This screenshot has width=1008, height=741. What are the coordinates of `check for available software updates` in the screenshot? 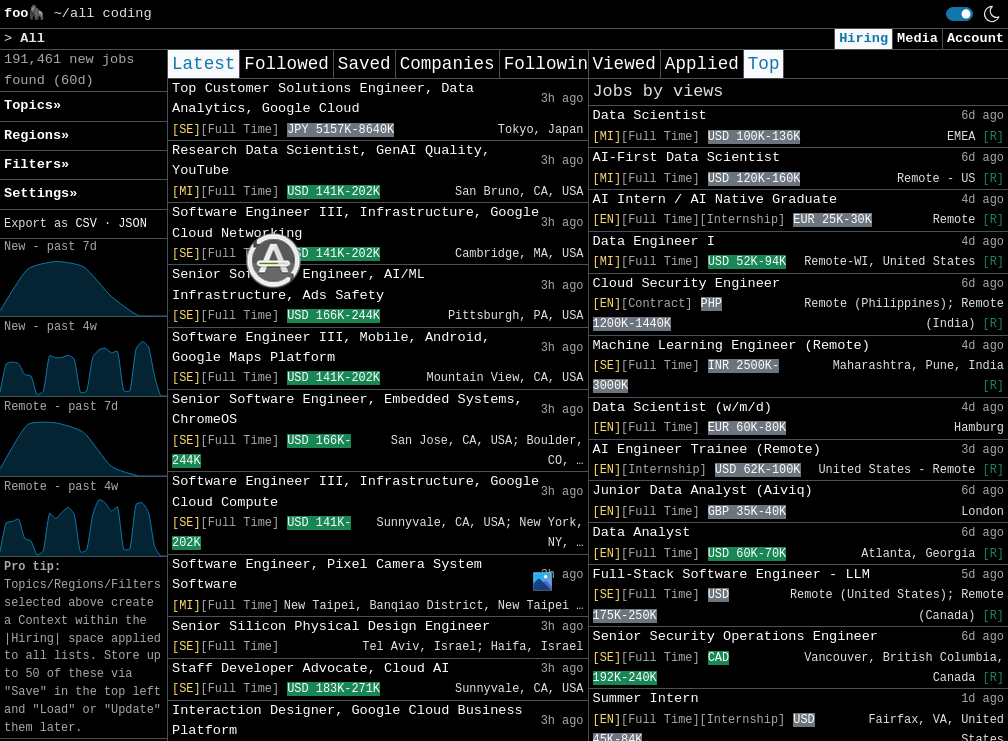 It's located at (273, 260).